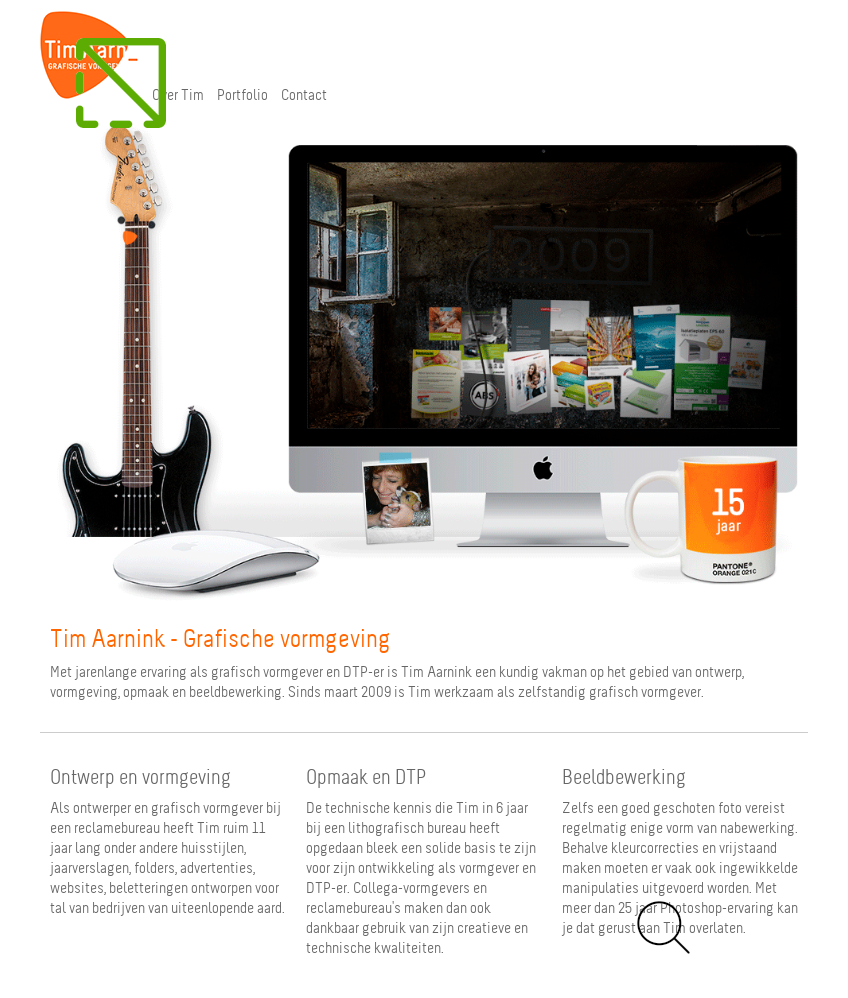 This screenshot has height=998, width=848. Describe the element at coordinates (663, 927) in the screenshot. I see `search for content or items` at that location.